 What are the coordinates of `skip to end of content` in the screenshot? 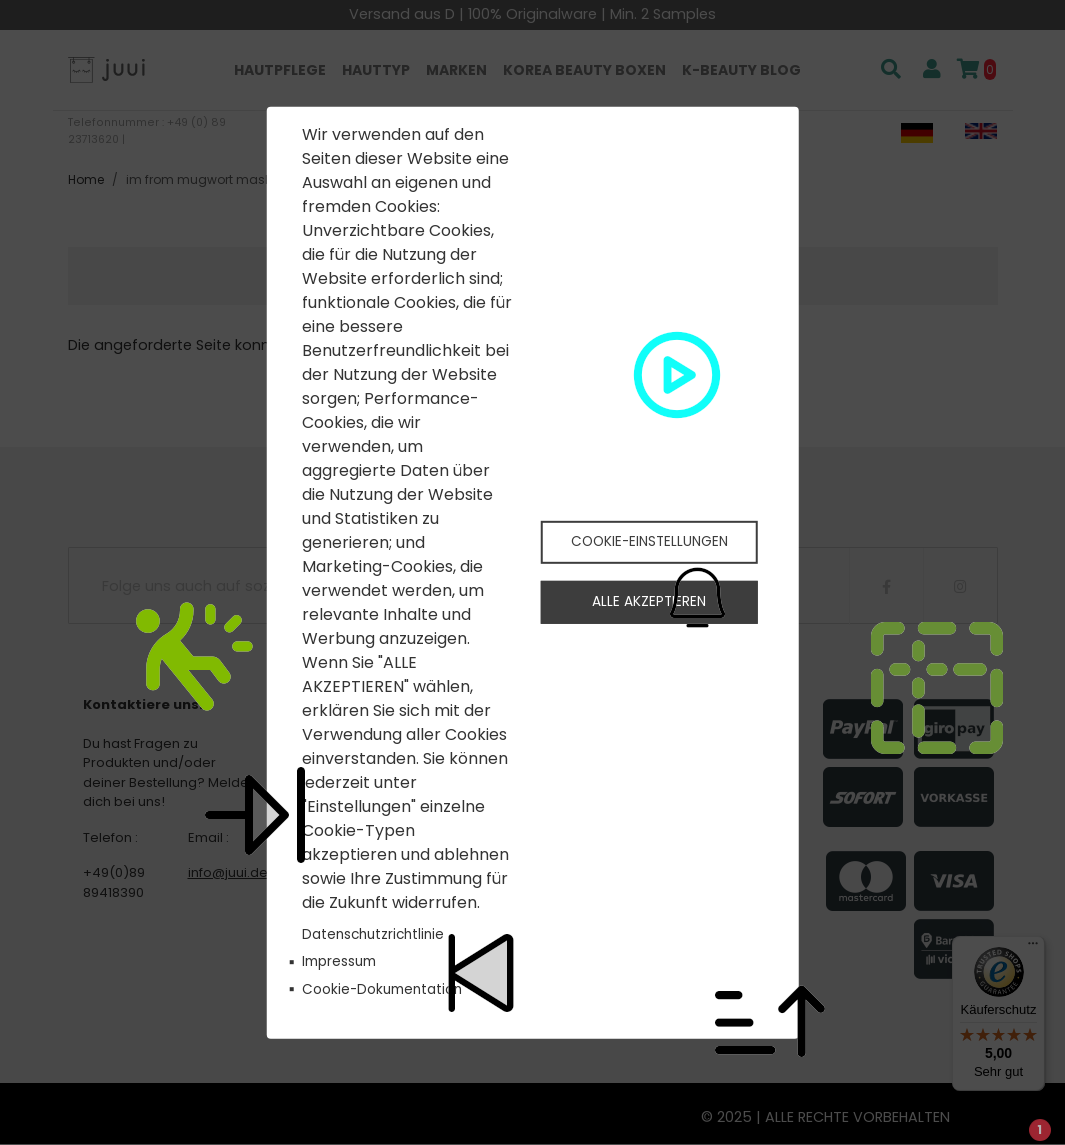 It's located at (257, 815).